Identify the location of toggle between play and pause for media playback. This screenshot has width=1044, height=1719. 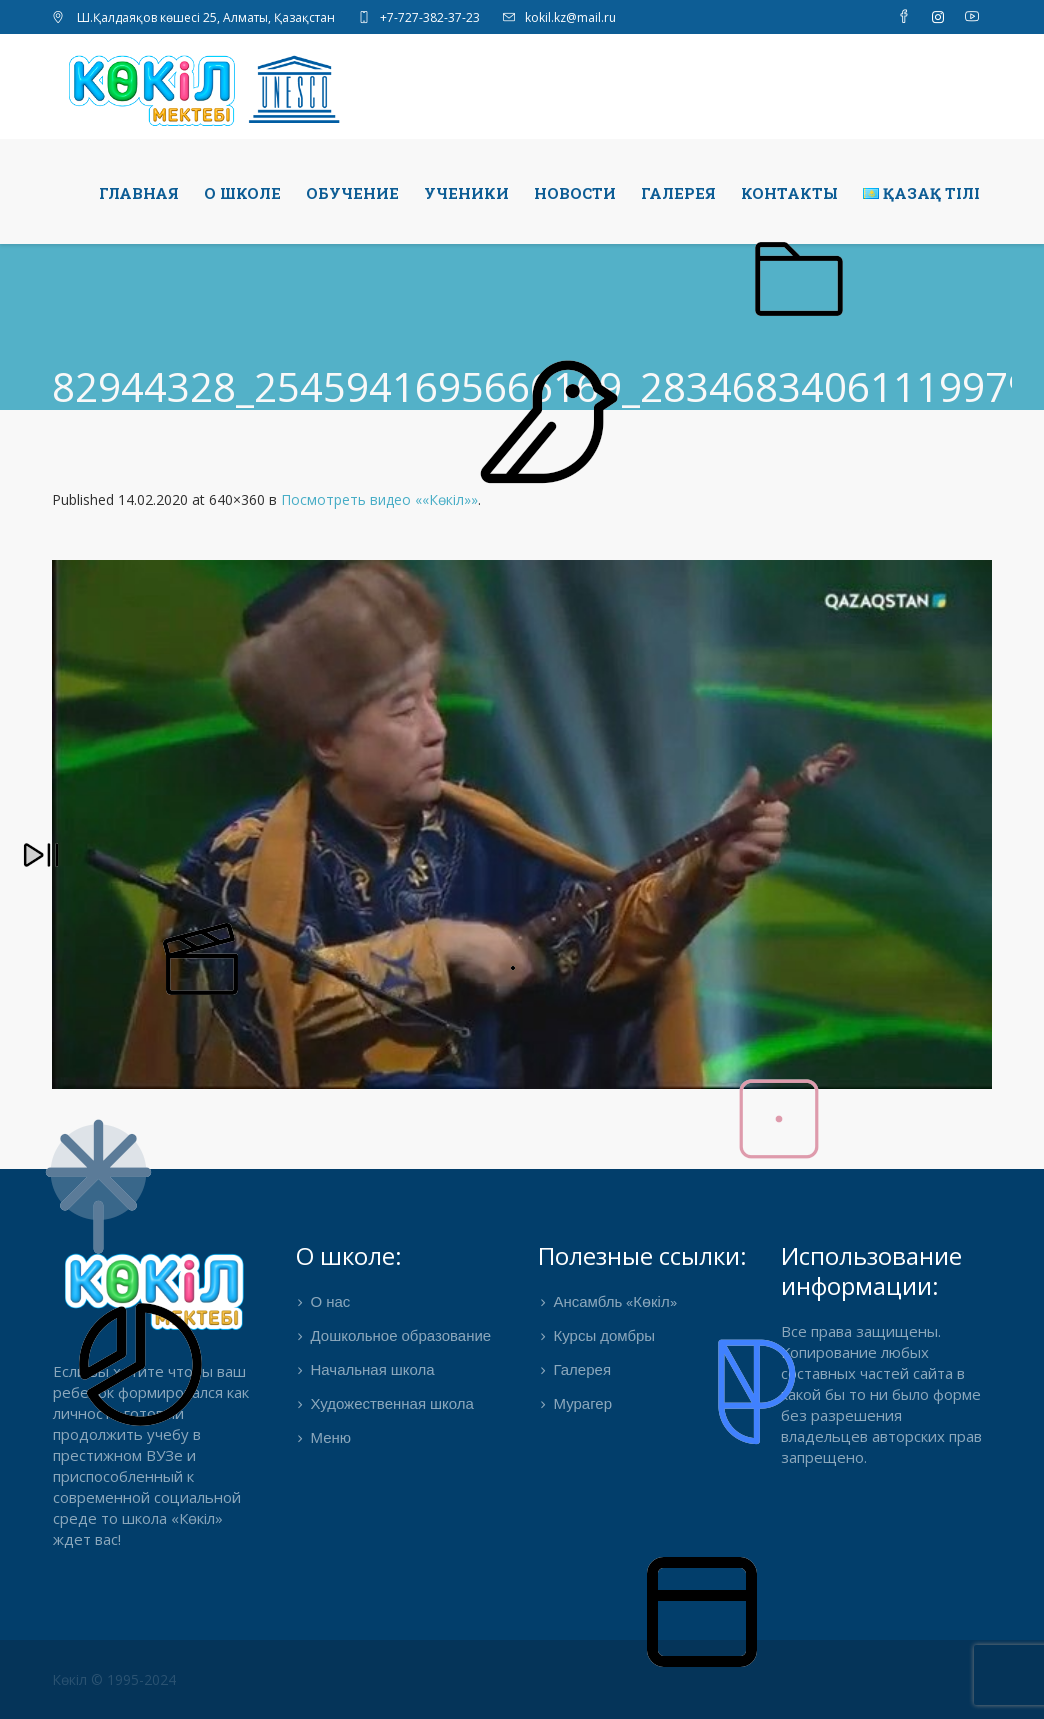
(41, 855).